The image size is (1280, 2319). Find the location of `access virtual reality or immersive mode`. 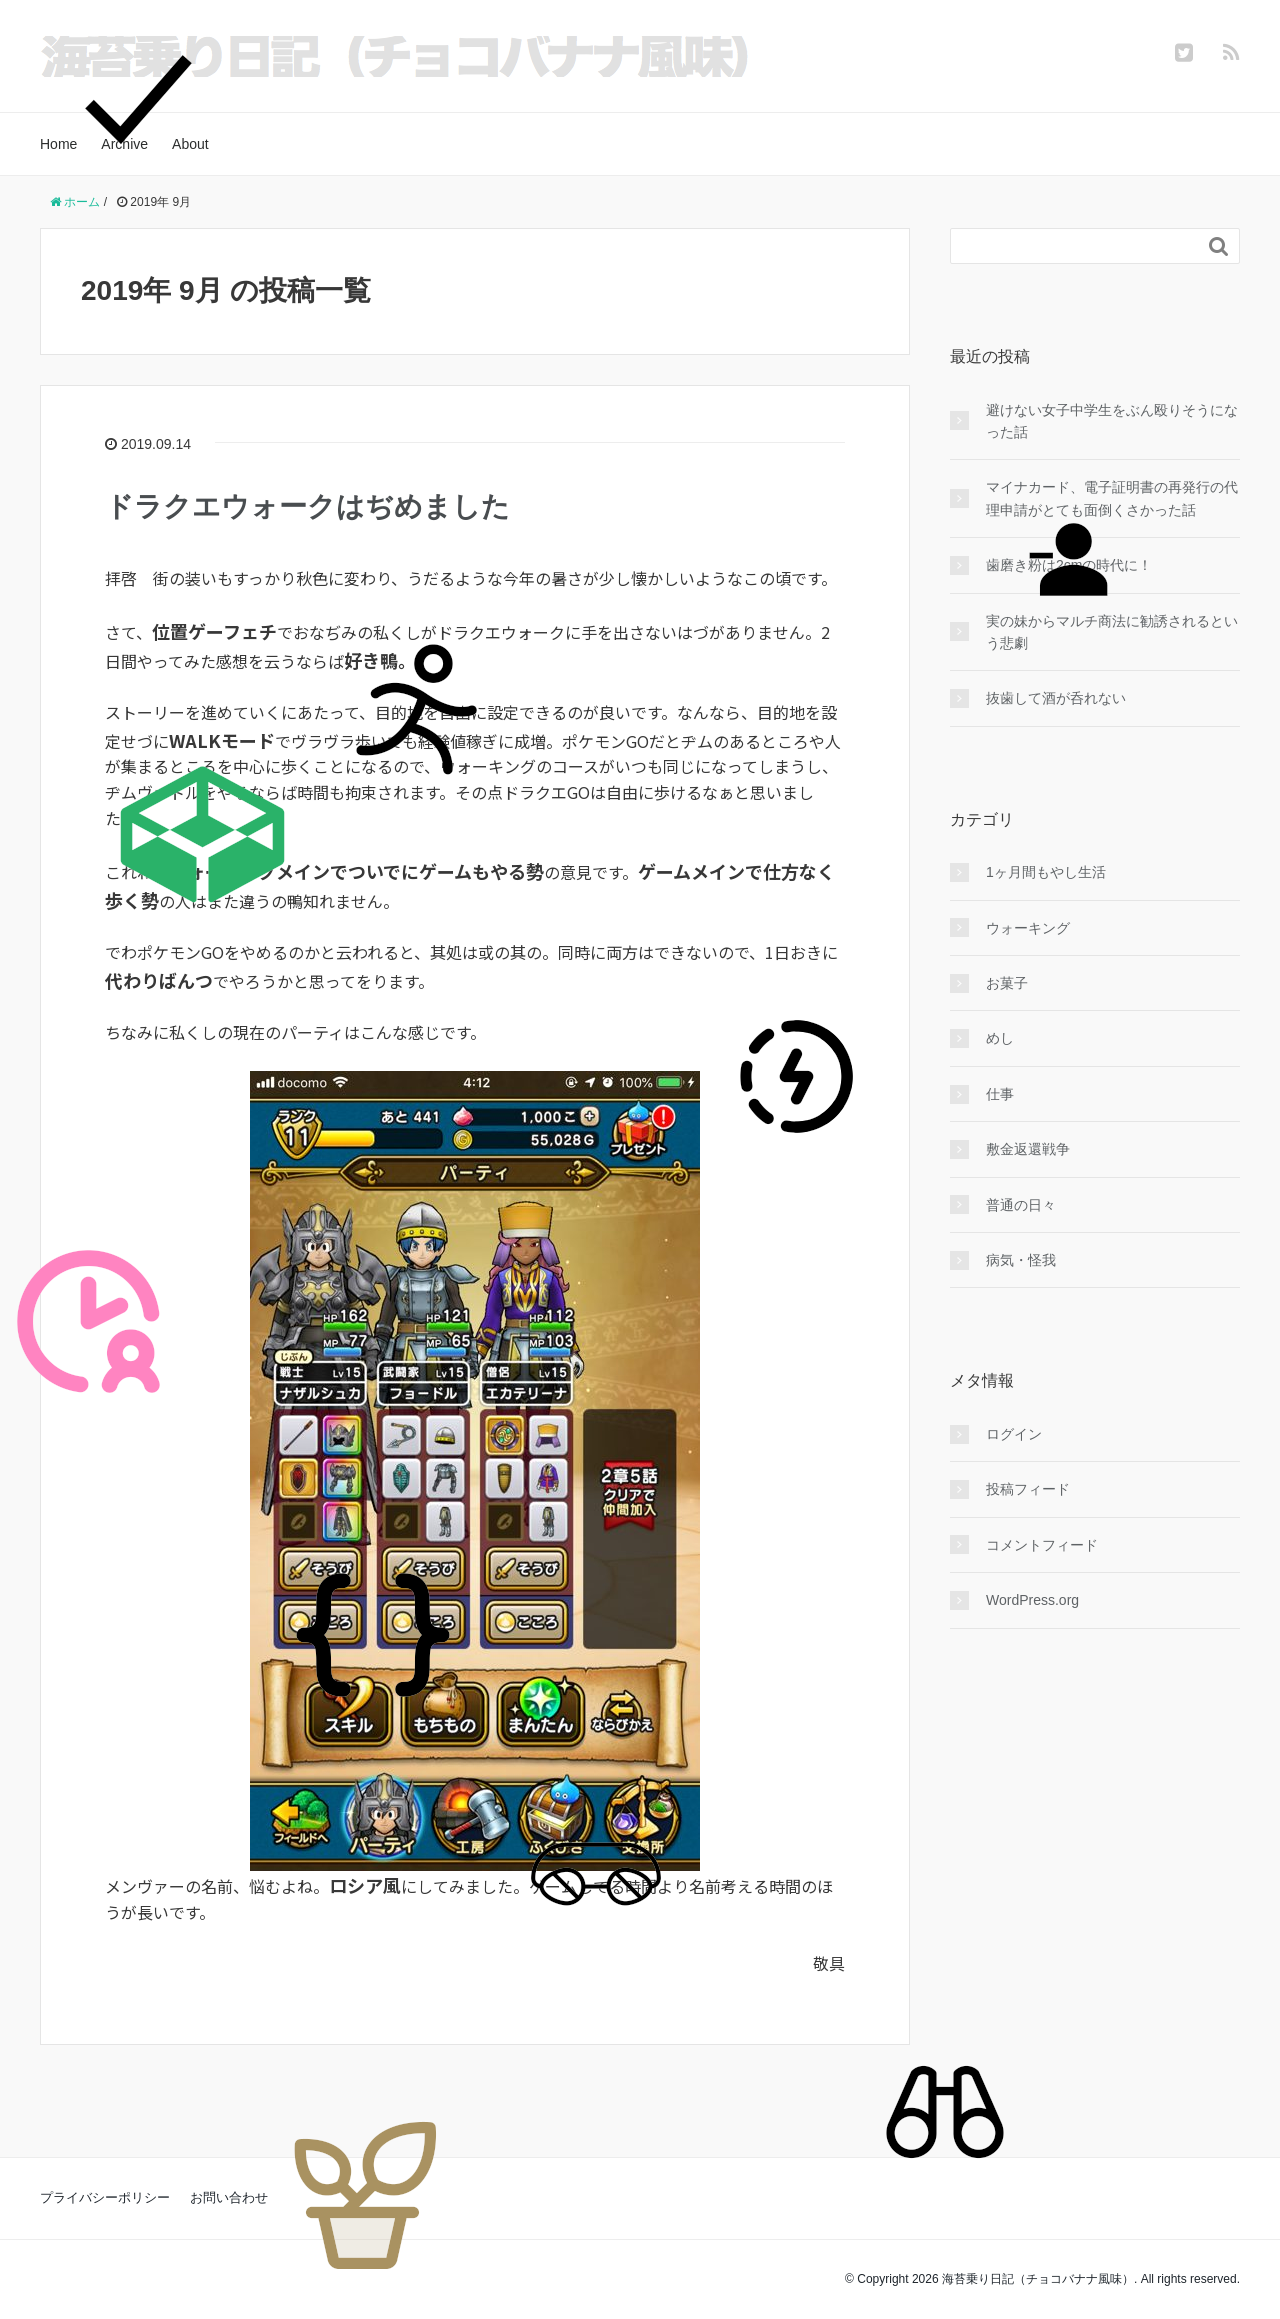

access virtual reality or immersive mode is located at coordinates (596, 1874).